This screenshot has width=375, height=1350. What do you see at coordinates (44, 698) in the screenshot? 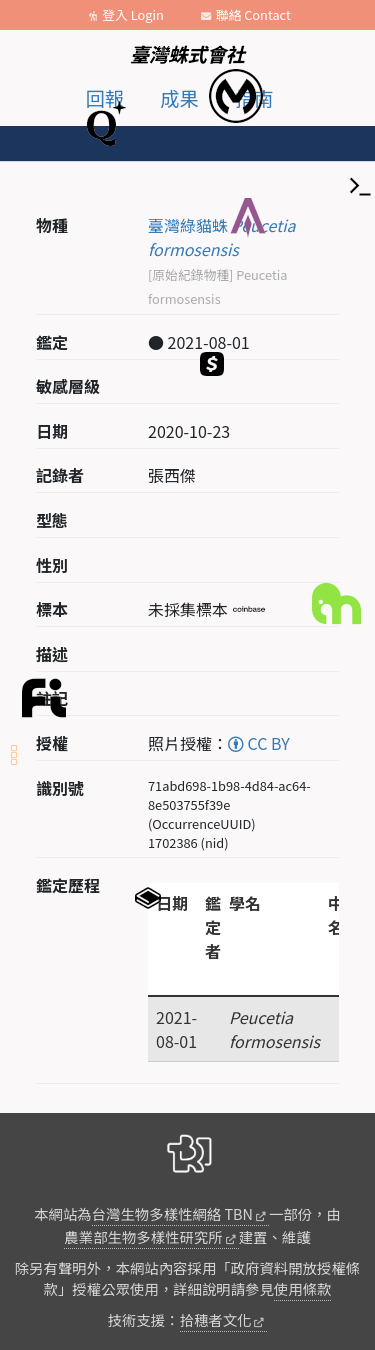
I see `fi bank app logo` at bounding box center [44, 698].